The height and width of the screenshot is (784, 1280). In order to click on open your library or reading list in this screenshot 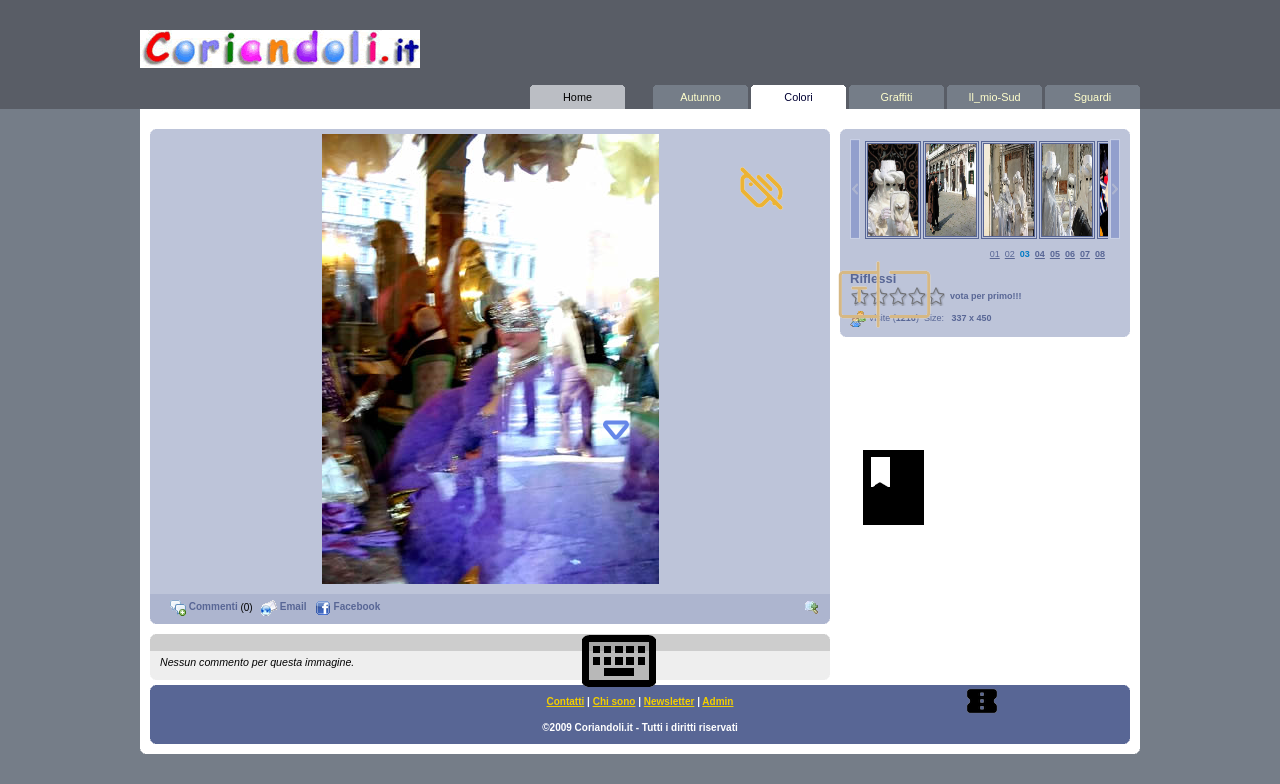, I will do `click(893, 487)`.